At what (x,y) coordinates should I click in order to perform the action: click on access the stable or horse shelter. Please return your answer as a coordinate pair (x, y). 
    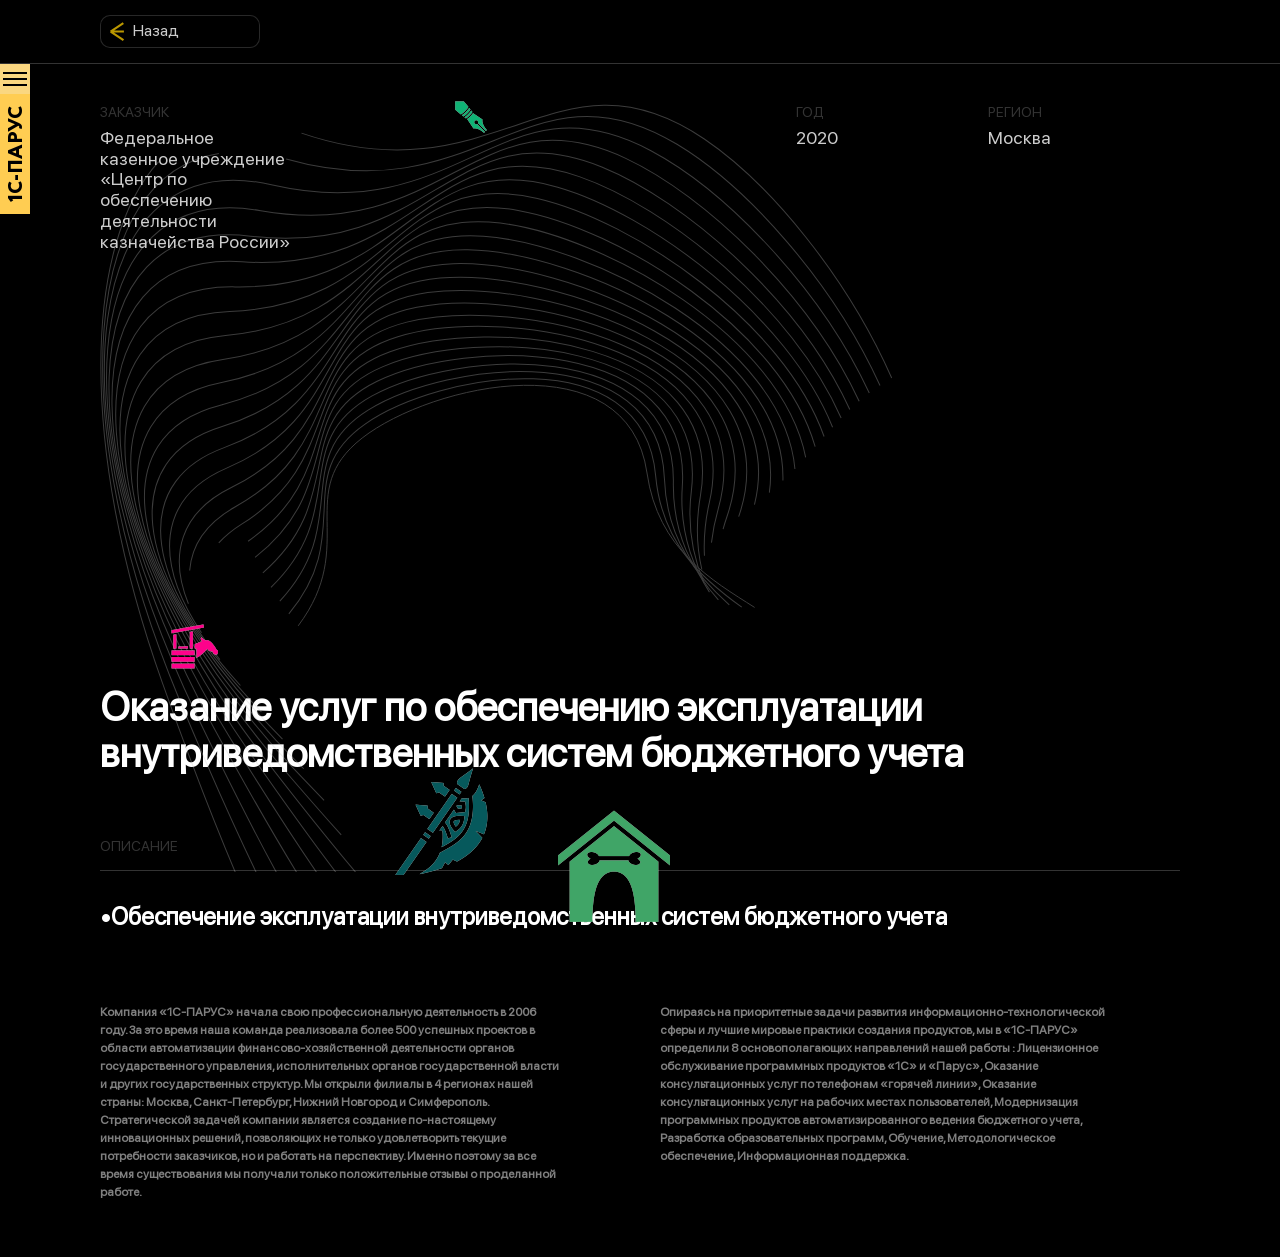
    Looking at the image, I should click on (195, 644).